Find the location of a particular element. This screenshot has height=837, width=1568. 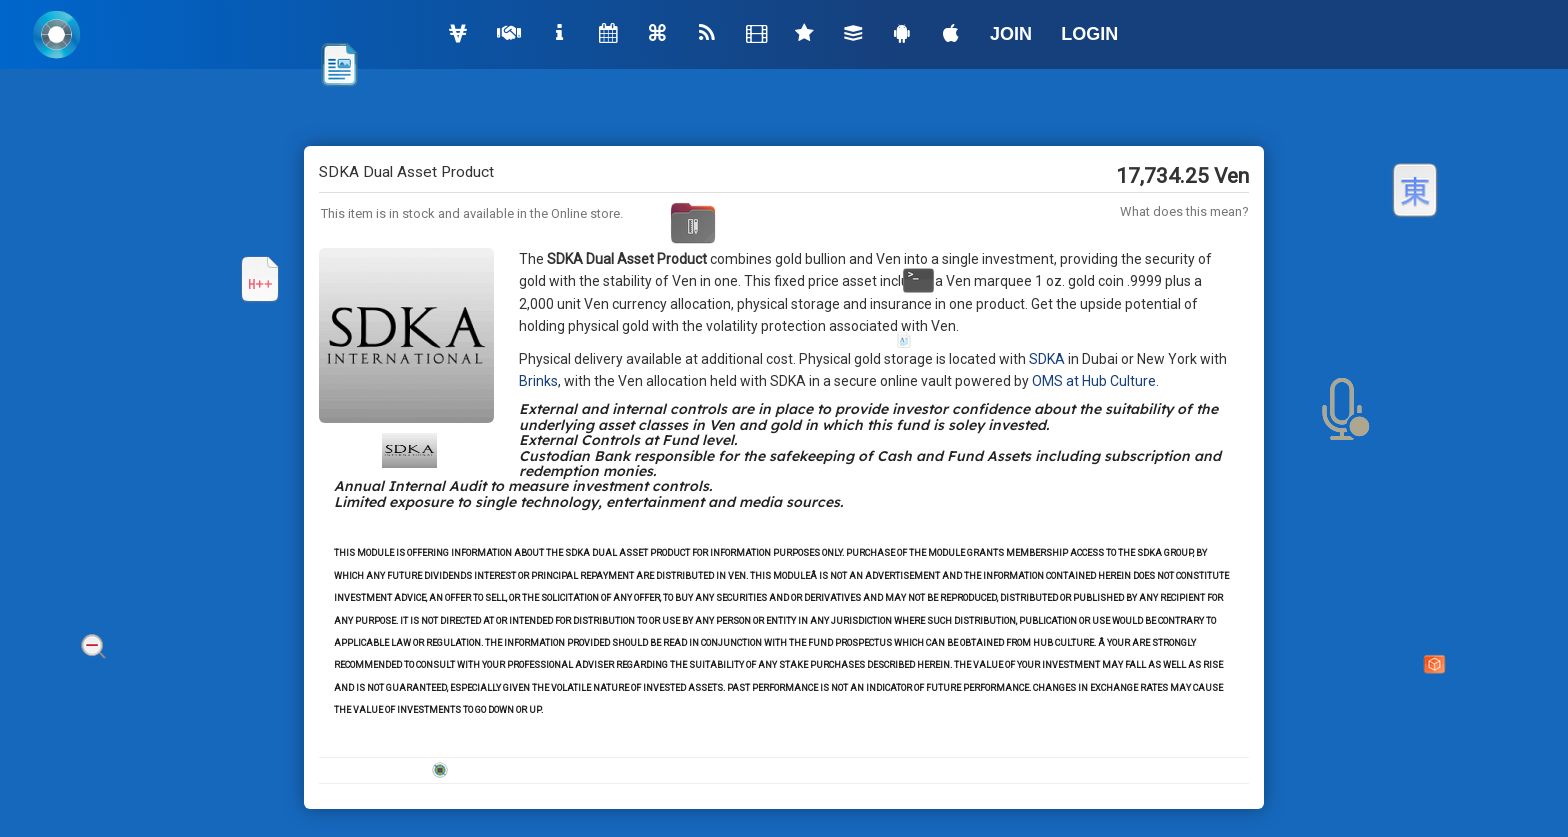

open a text document file is located at coordinates (904, 340).